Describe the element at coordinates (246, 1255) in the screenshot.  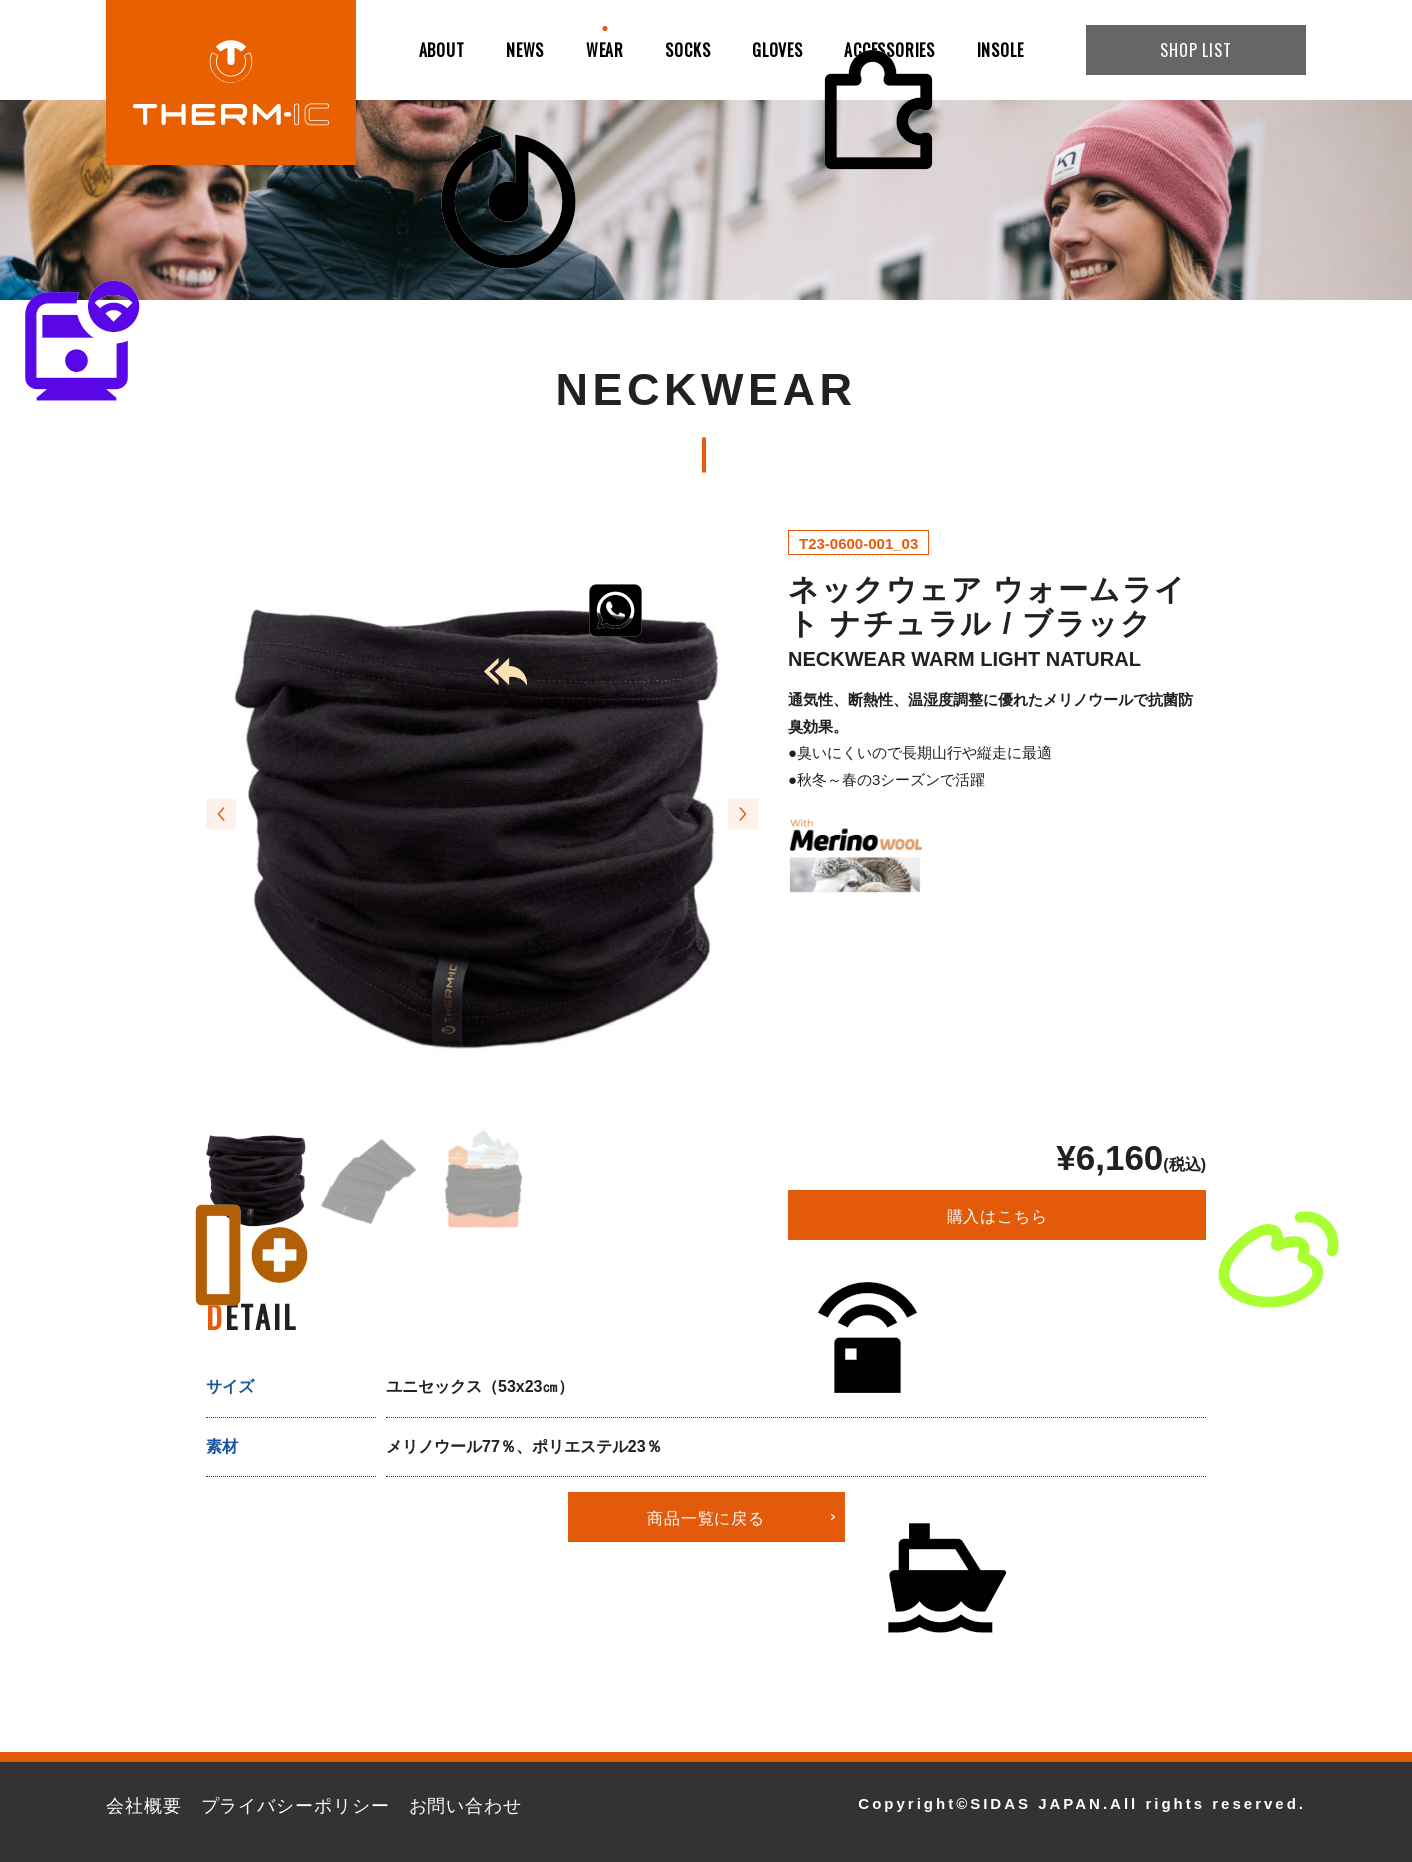
I see `insert a new column to the right` at that location.